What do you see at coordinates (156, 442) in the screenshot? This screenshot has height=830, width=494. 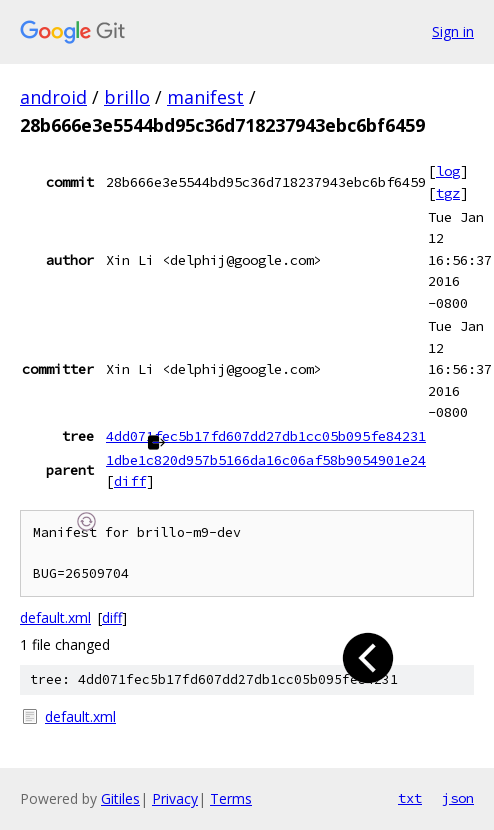 I see `log out of your account` at bounding box center [156, 442].